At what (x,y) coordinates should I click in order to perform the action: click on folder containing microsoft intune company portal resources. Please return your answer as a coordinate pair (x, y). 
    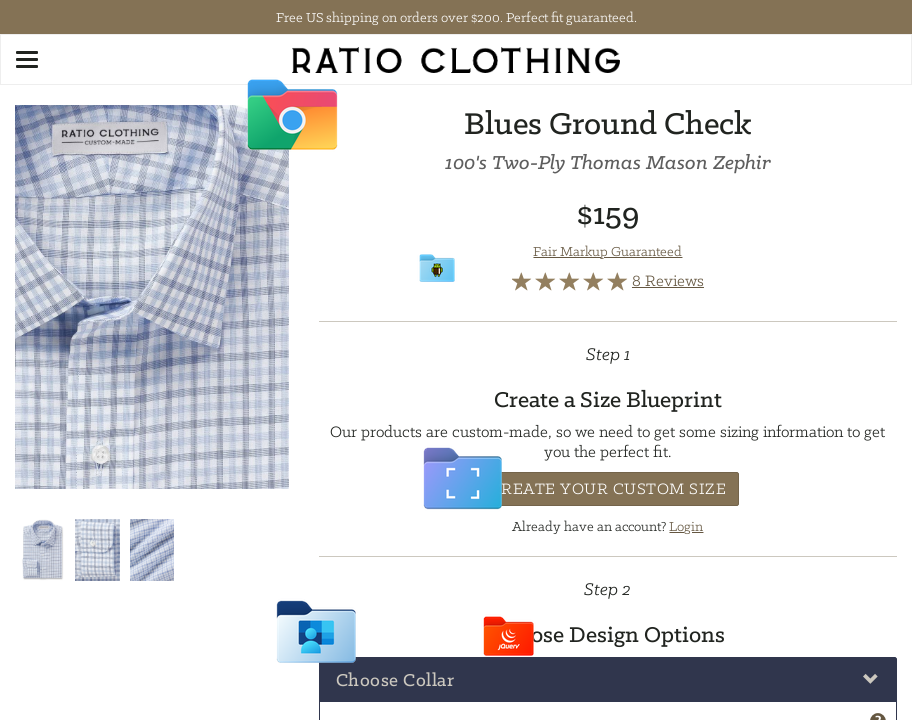
    Looking at the image, I should click on (316, 634).